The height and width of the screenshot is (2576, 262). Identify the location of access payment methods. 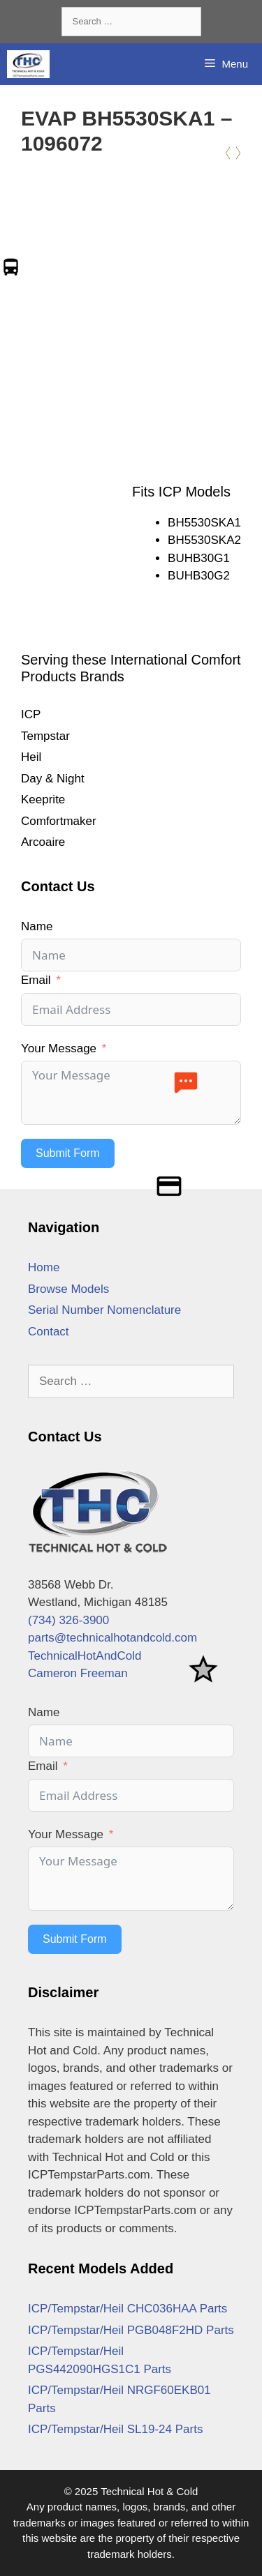
(169, 1186).